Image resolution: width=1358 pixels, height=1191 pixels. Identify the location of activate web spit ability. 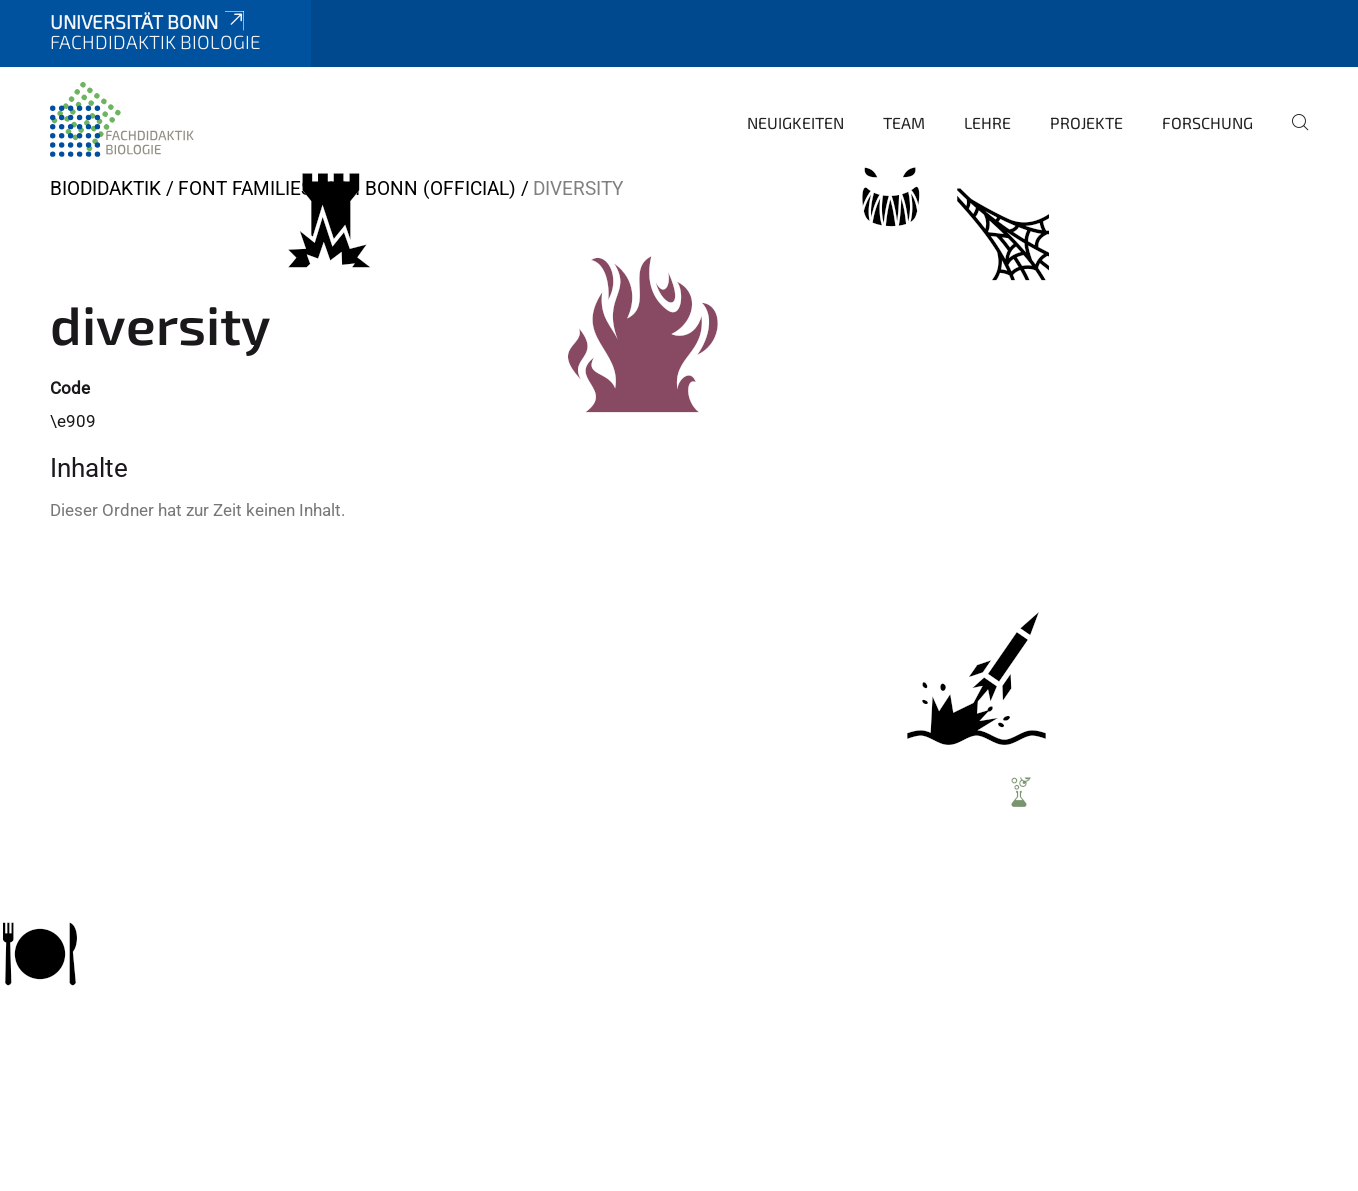
(1002, 234).